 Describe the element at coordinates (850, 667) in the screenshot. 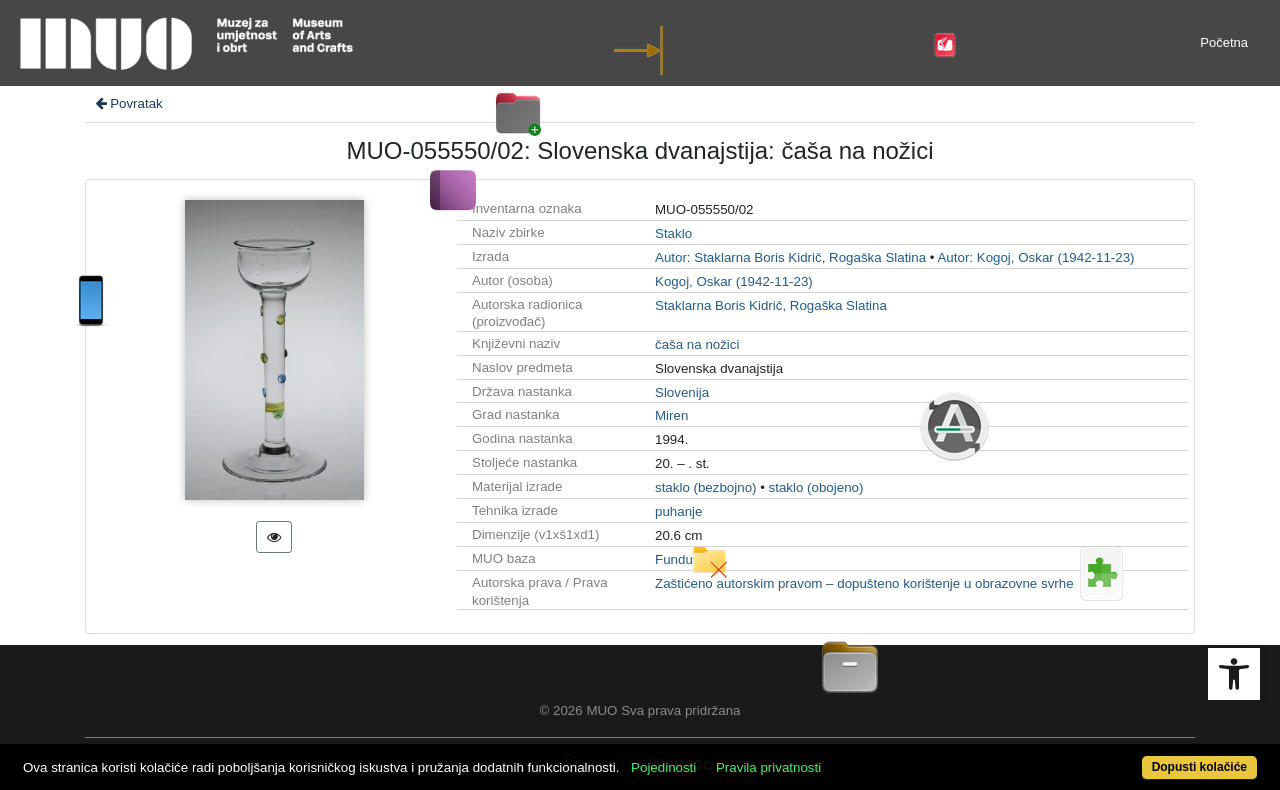

I see `open the file manager` at that location.